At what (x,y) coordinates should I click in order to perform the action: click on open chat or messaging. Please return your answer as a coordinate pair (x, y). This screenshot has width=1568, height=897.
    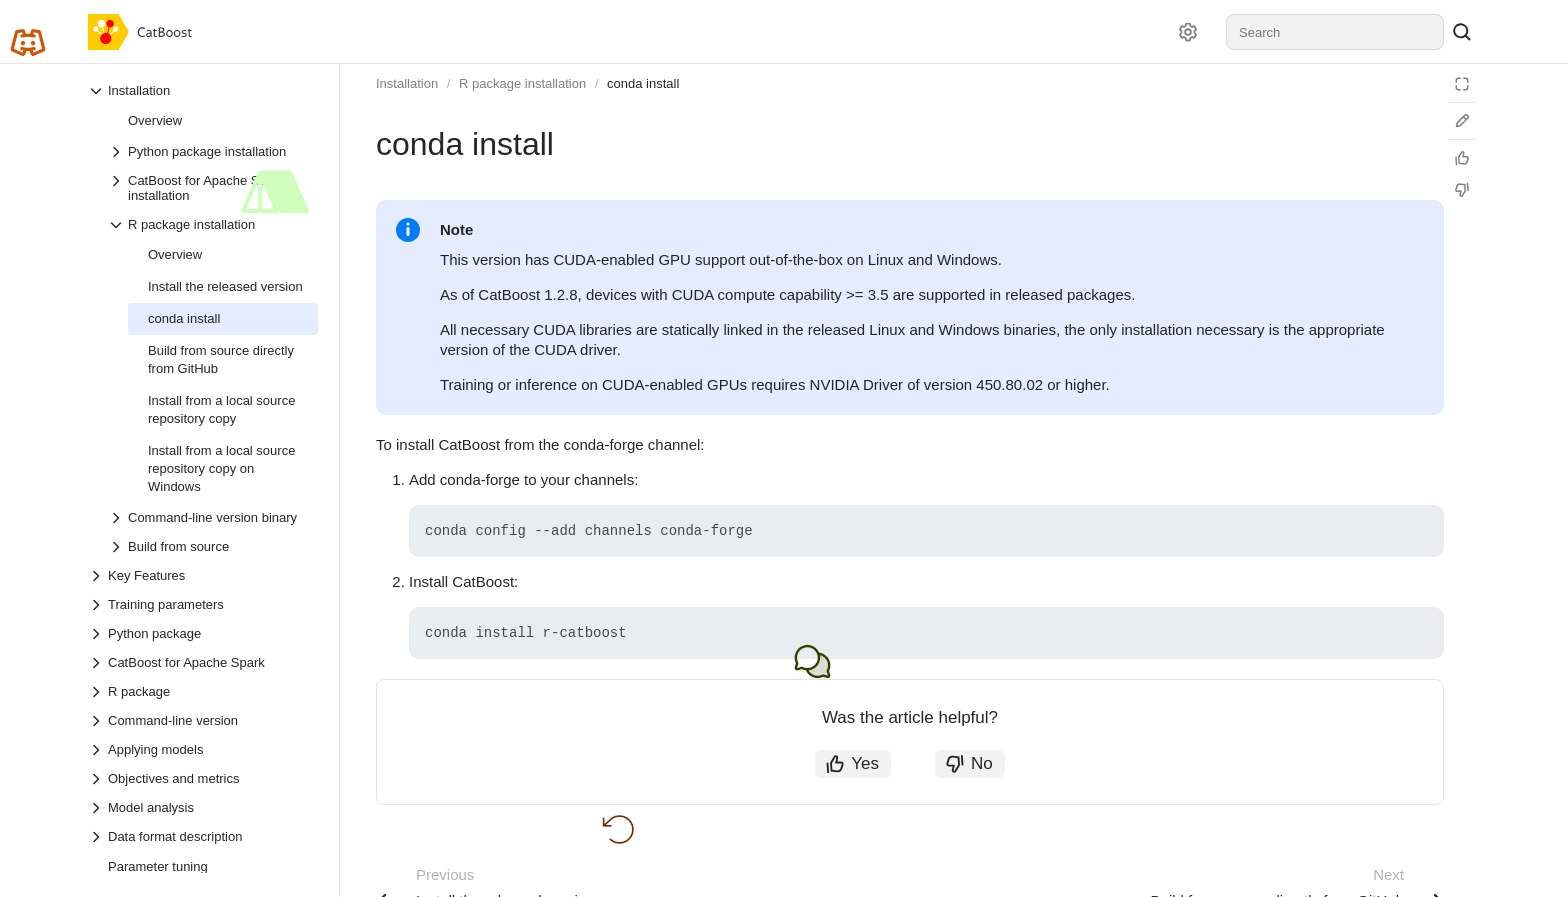
    Looking at the image, I should click on (812, 661).